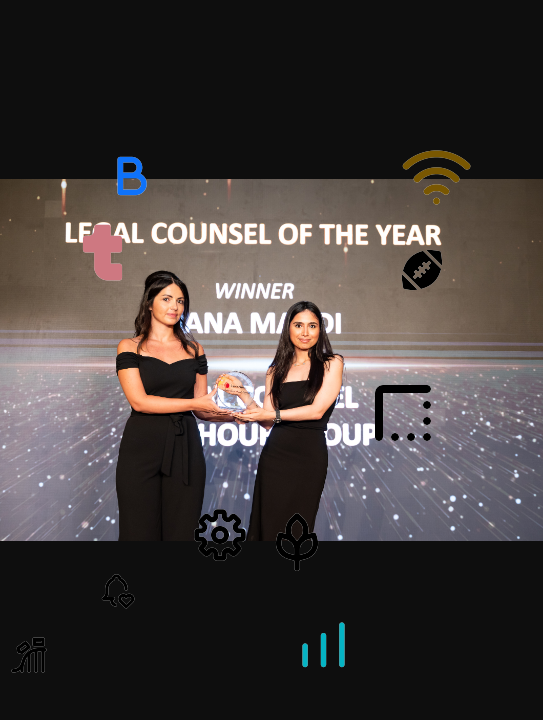 The width and height of the screenshot is (543, 720). What do you see at coordinates (220, 535) in the screenshot?
I see `access app settings` at bounding box center [220, 535].